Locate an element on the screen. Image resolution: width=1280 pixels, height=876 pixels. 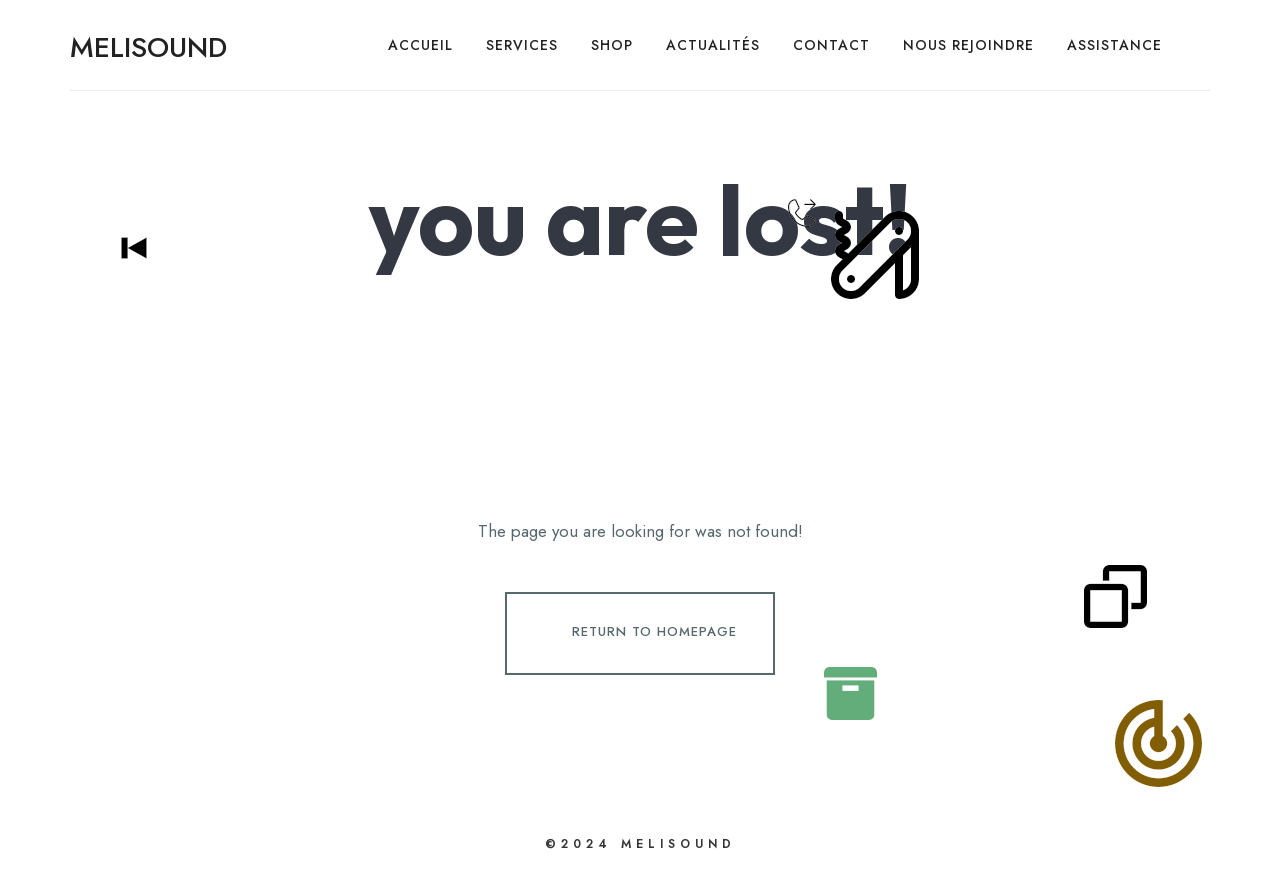
copy to clipboard is located at coordinates (1115, 596).